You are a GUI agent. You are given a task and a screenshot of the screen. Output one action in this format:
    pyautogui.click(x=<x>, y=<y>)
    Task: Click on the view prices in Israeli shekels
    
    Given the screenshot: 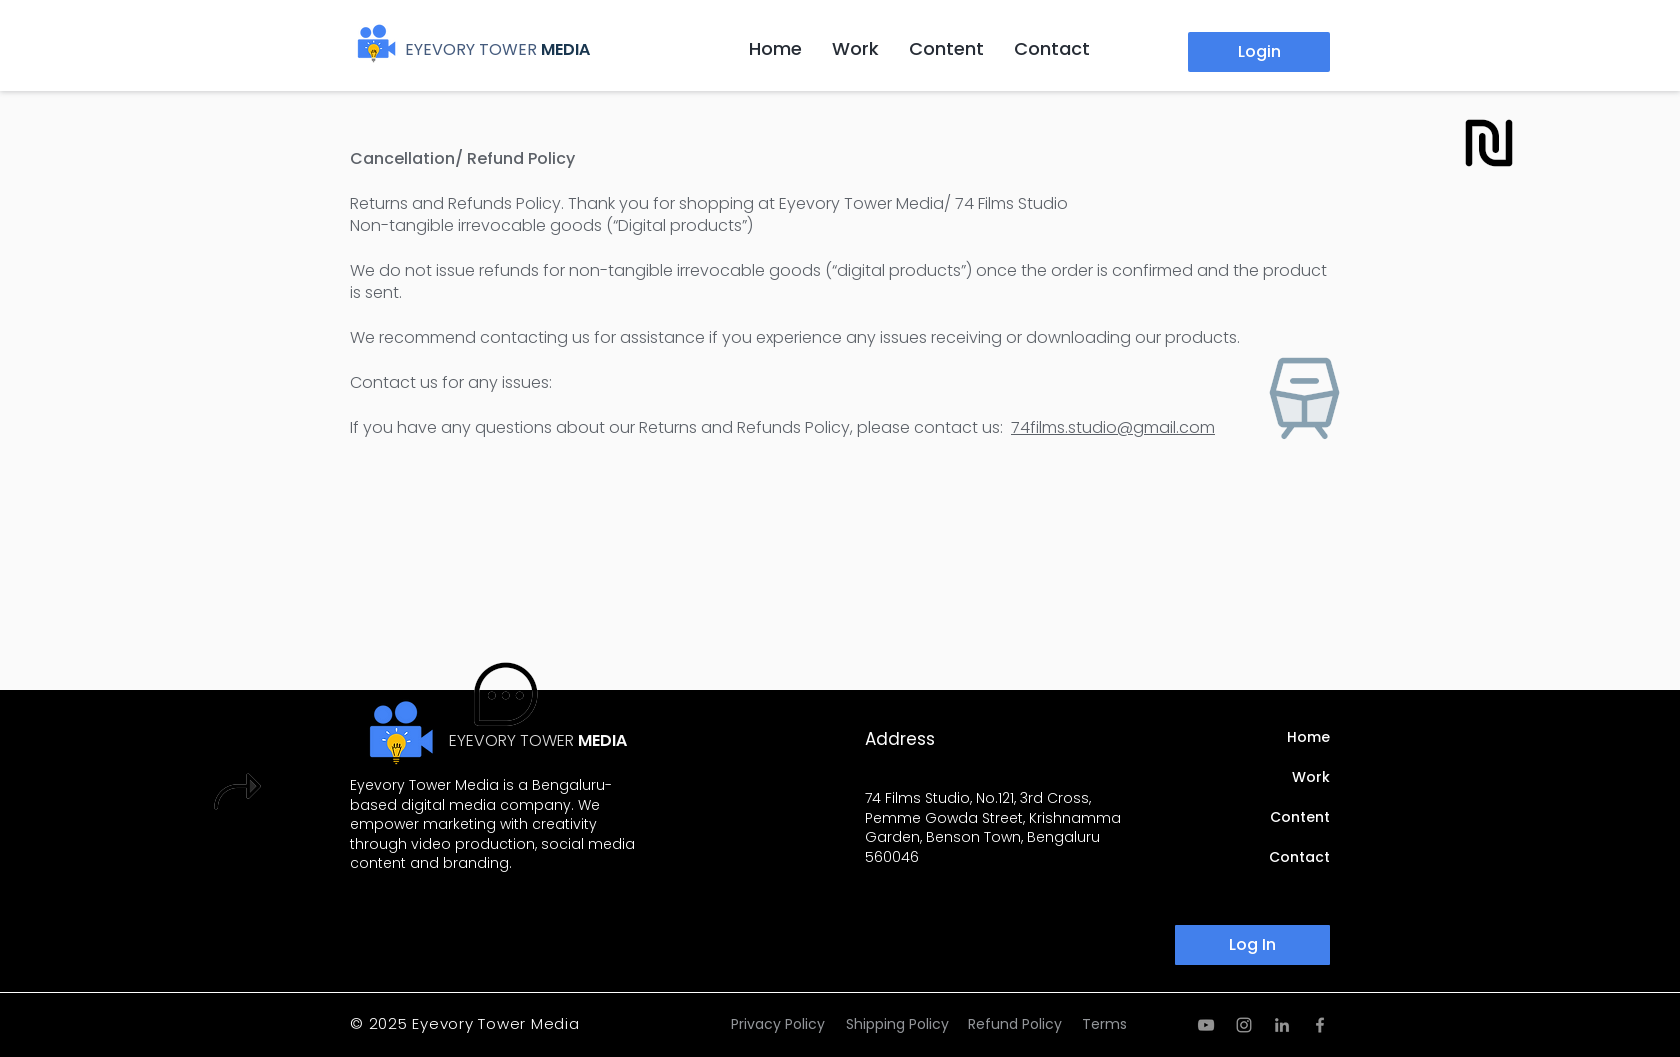 What is the action you would take?
    pyautogui.click(x=1489, y=143)
    